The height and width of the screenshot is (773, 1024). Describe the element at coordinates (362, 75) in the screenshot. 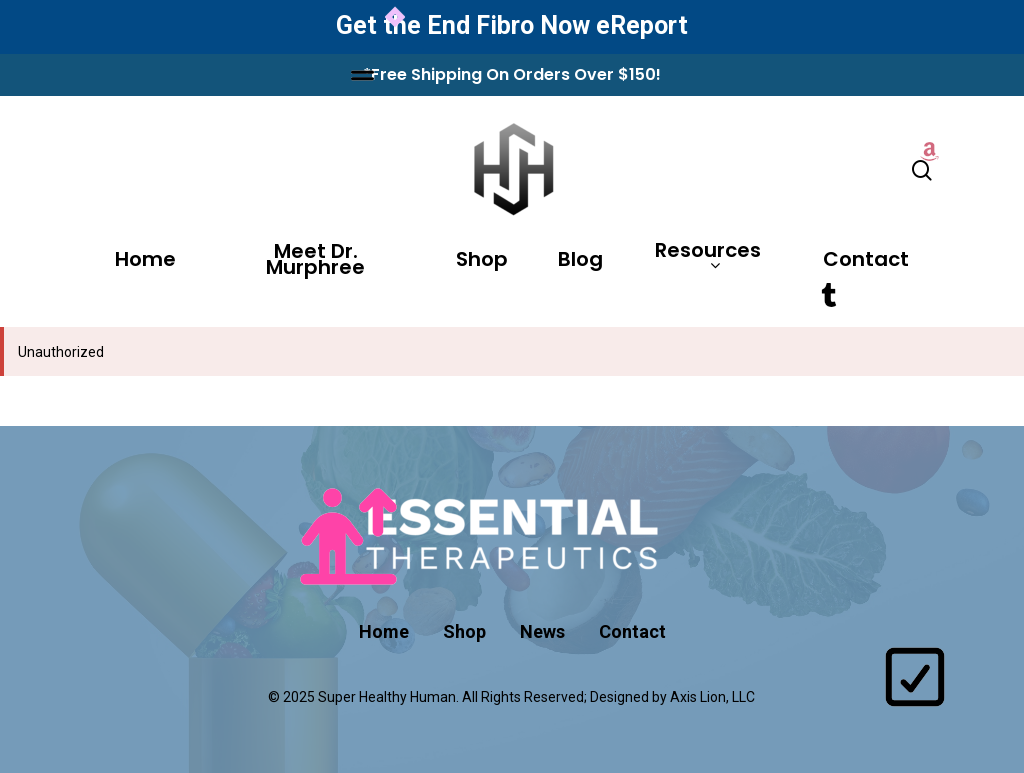

I see `drag to reorder or rearrange items` at that location.